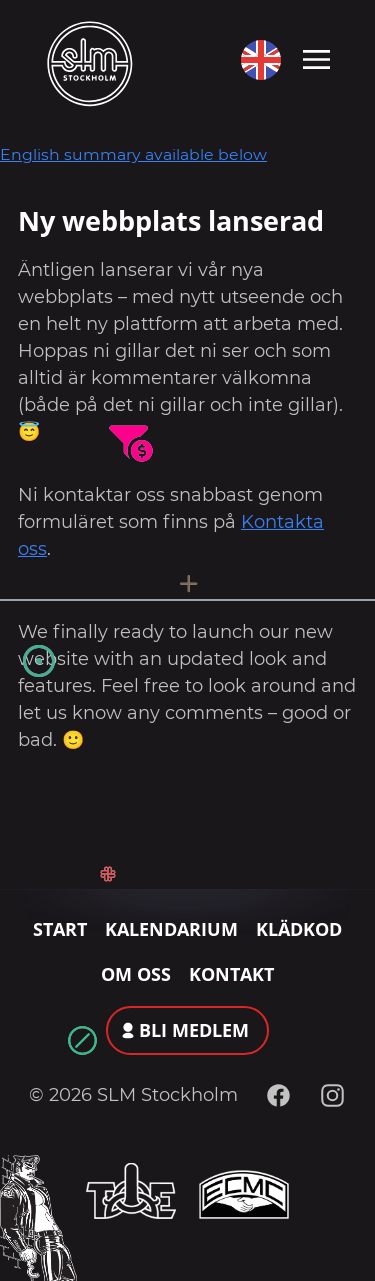 This screenshot has width=375, height=1281. I want to click on open slack messaging app, so click(108, 874).